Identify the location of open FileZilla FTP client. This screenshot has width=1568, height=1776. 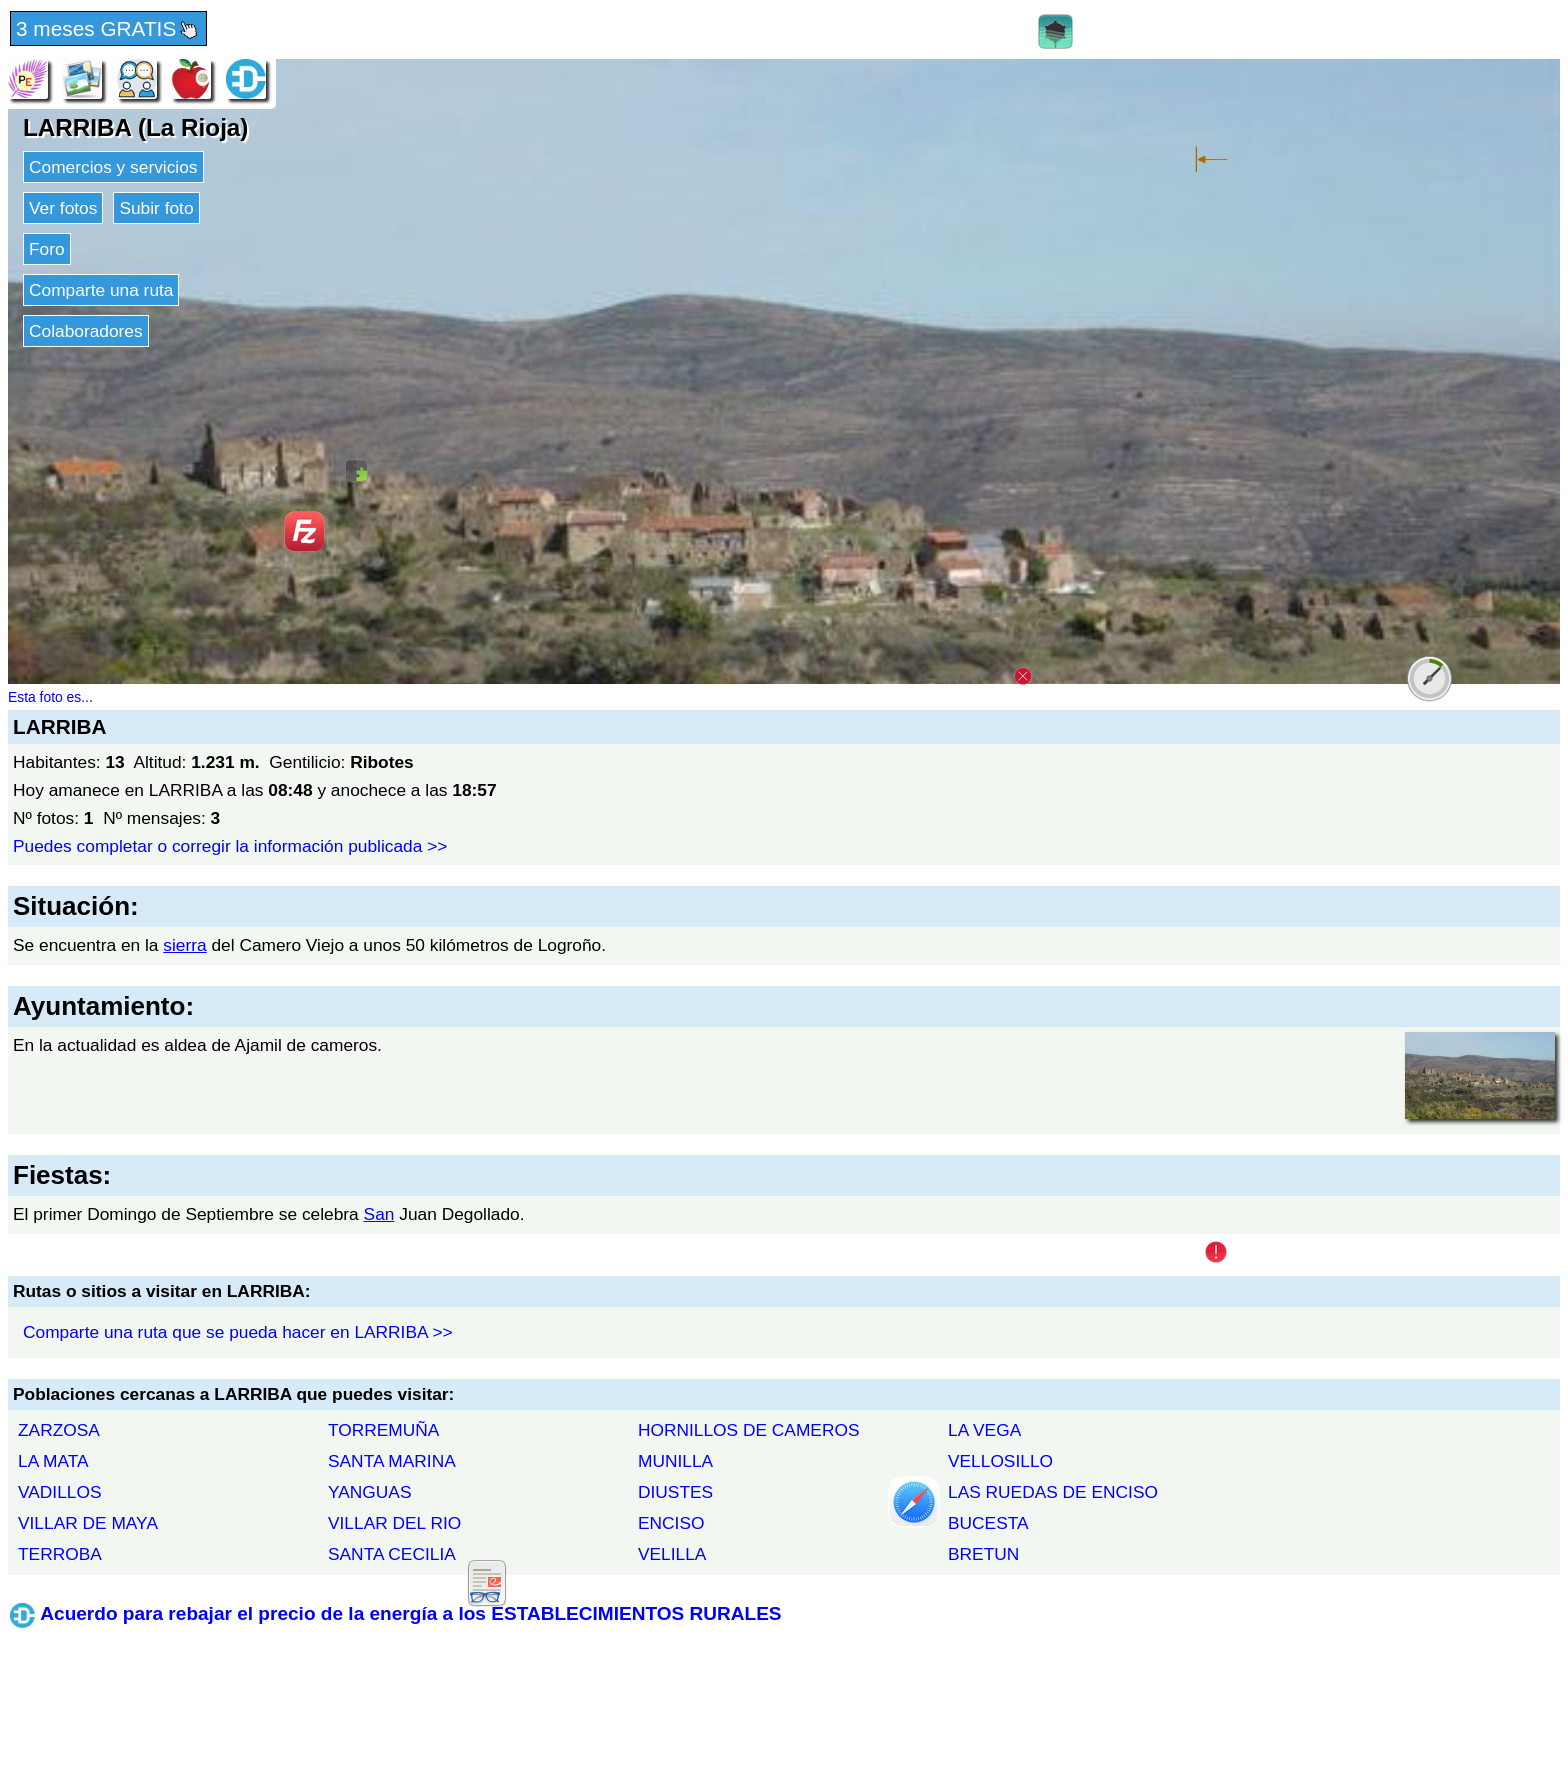
(304, 531).